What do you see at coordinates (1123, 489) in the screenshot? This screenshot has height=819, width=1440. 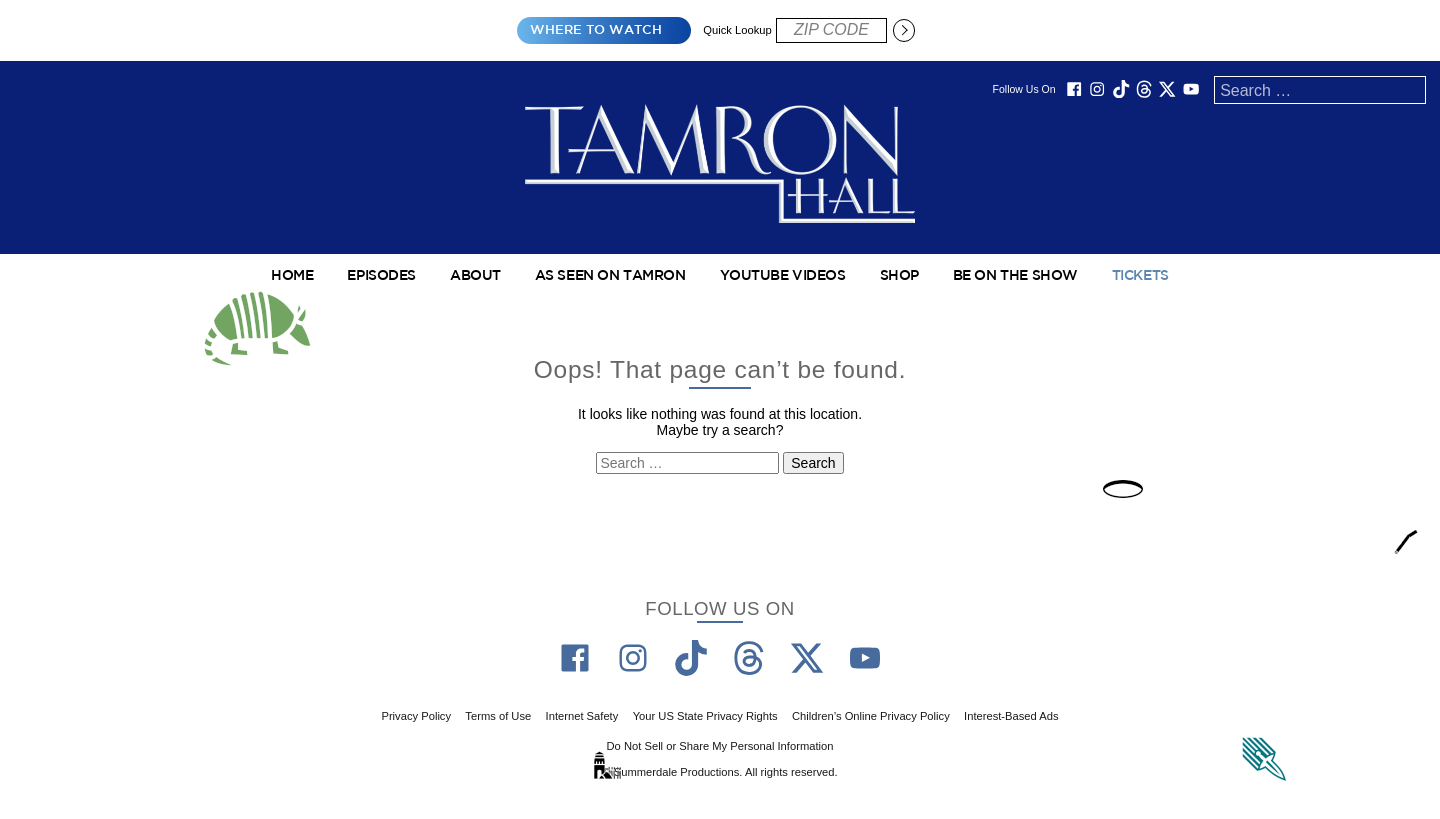 I see `indicates a pit or trap hazard in gameplay` at bounding box center [1123, 489].